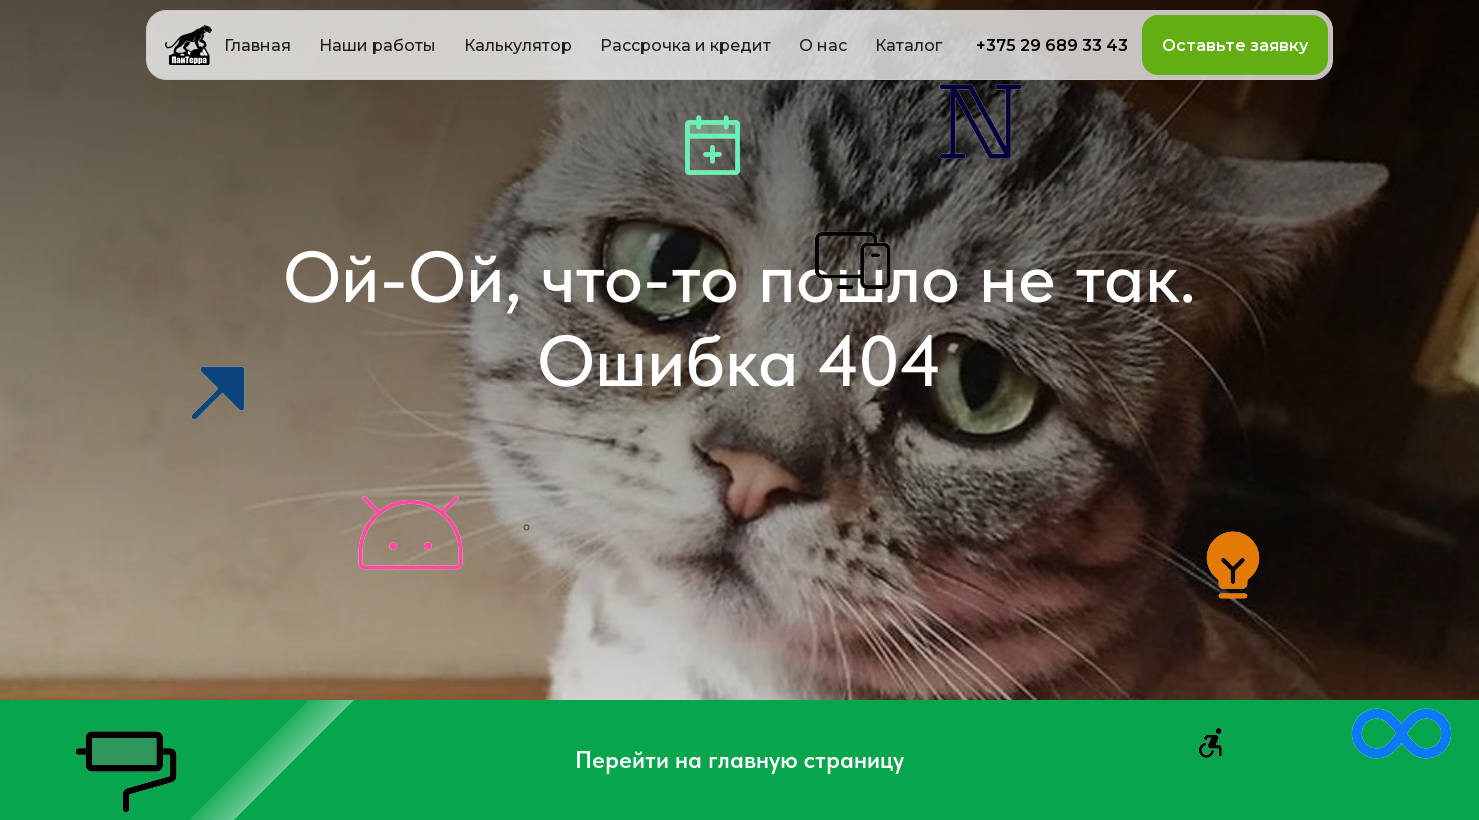 The image size is (1479, 820). I want to click on customize theme or appearance settings, so click(126, 765).